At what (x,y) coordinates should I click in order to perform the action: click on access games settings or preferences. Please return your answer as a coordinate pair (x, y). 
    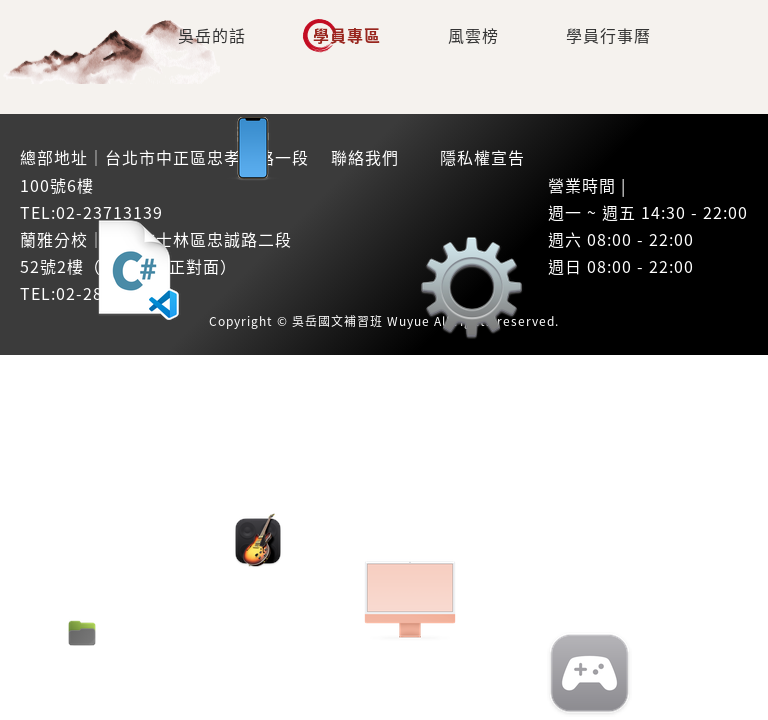
    Looking at the image, I should click on (589, 674).